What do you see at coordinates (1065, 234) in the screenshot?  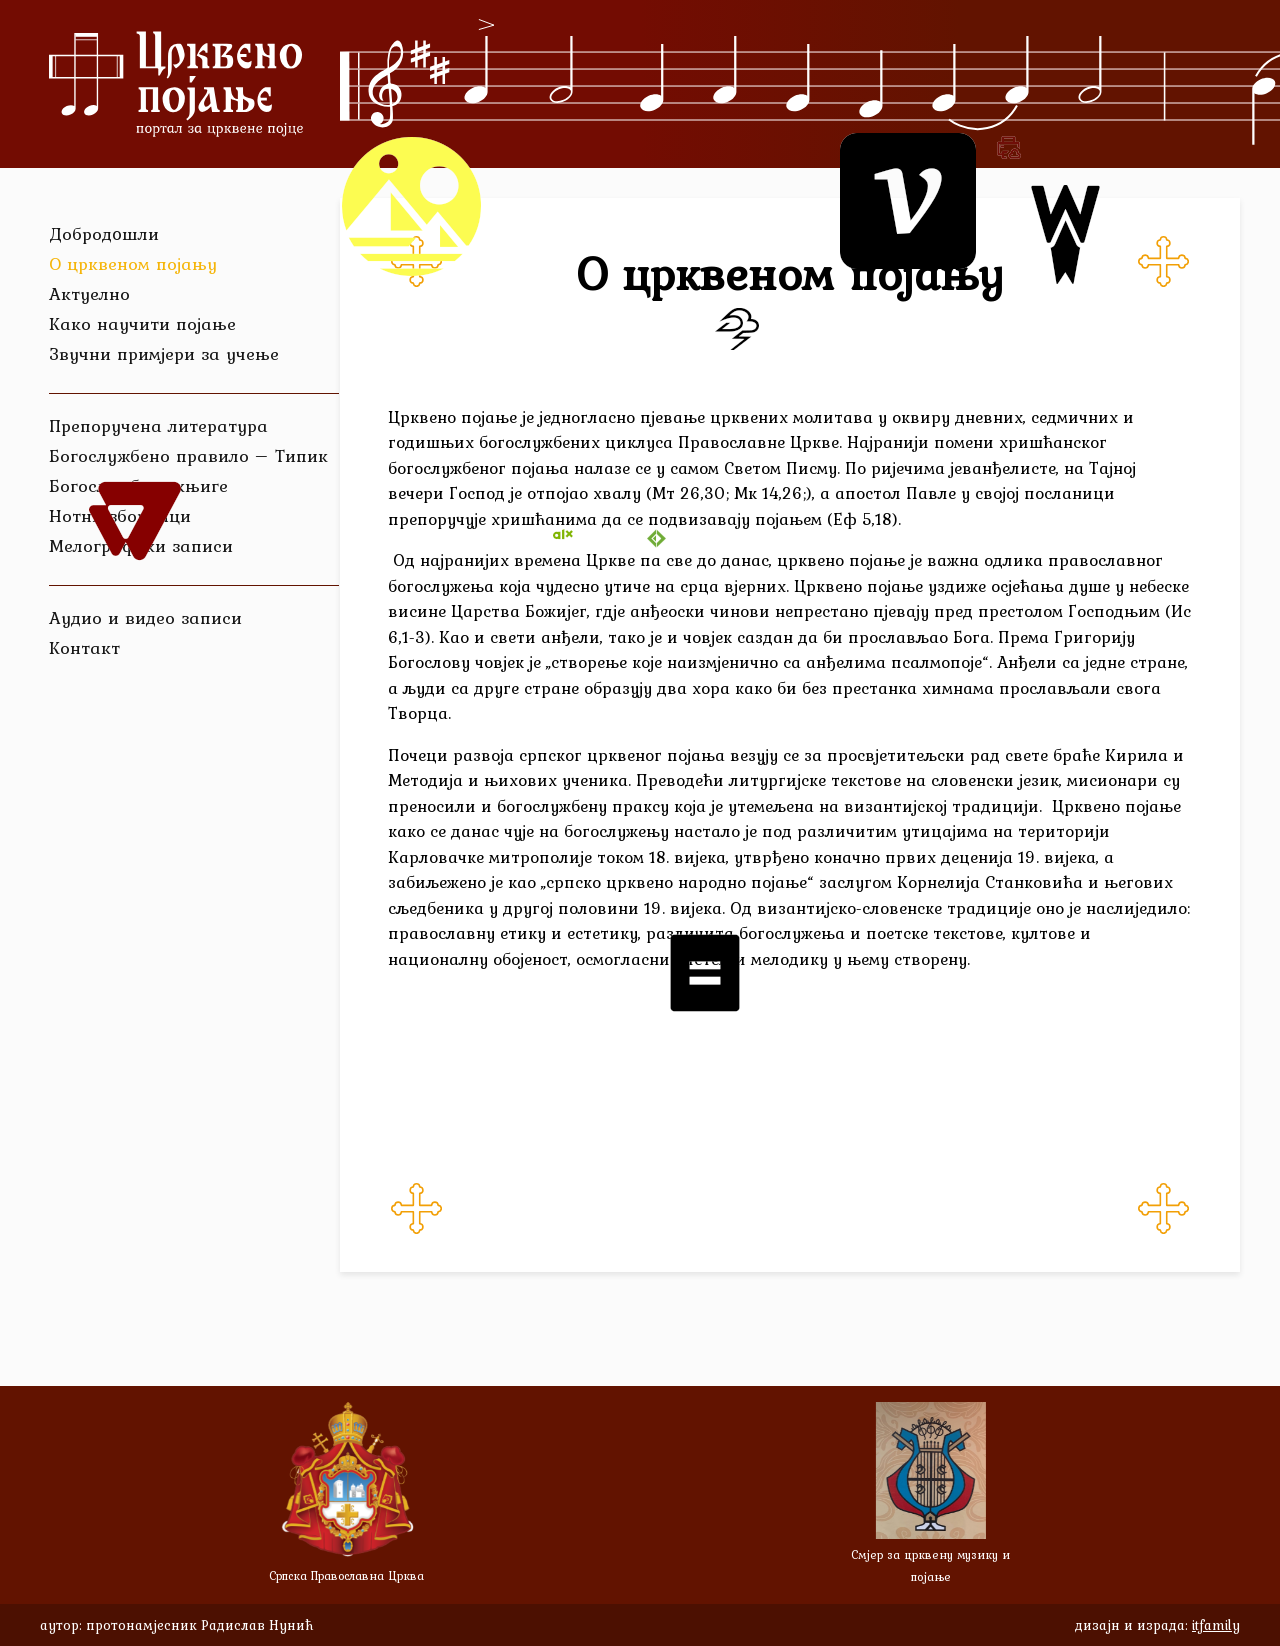 I see `WP Rocket plugin logo` at bounding box center [1065, 234].